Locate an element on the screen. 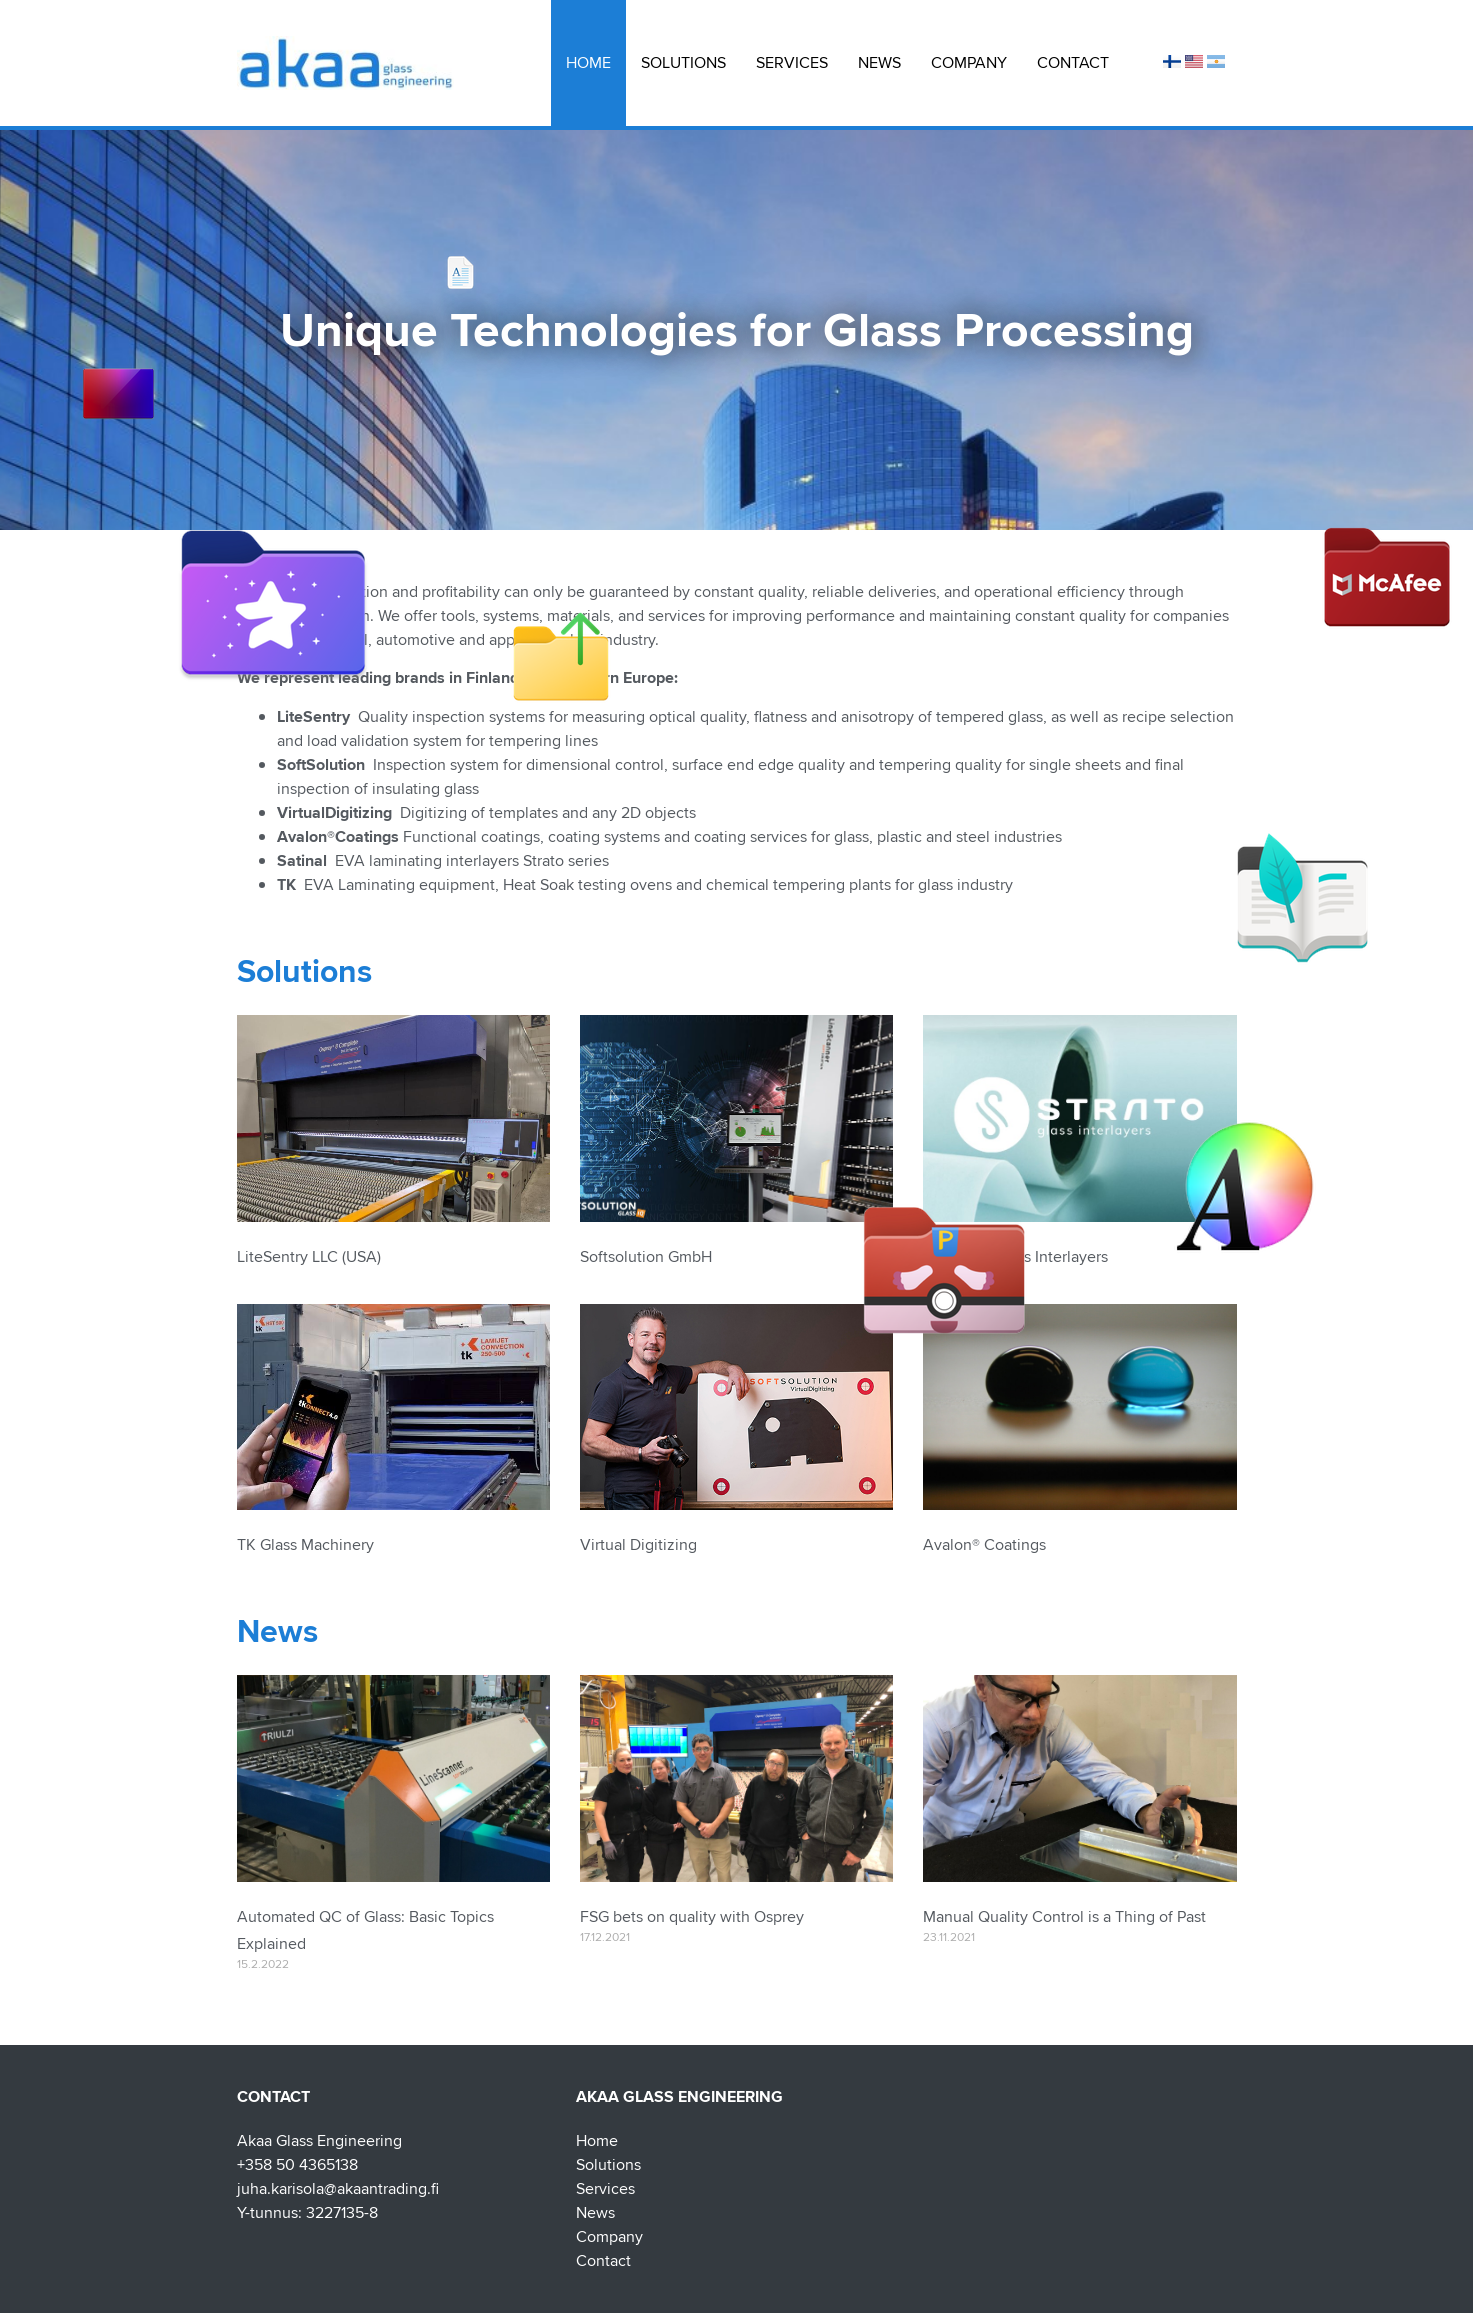 Image resolution: width=1473 pixels, height=2313 pixels. open pokémon-themed folder is located at coordinates (943, 1274).